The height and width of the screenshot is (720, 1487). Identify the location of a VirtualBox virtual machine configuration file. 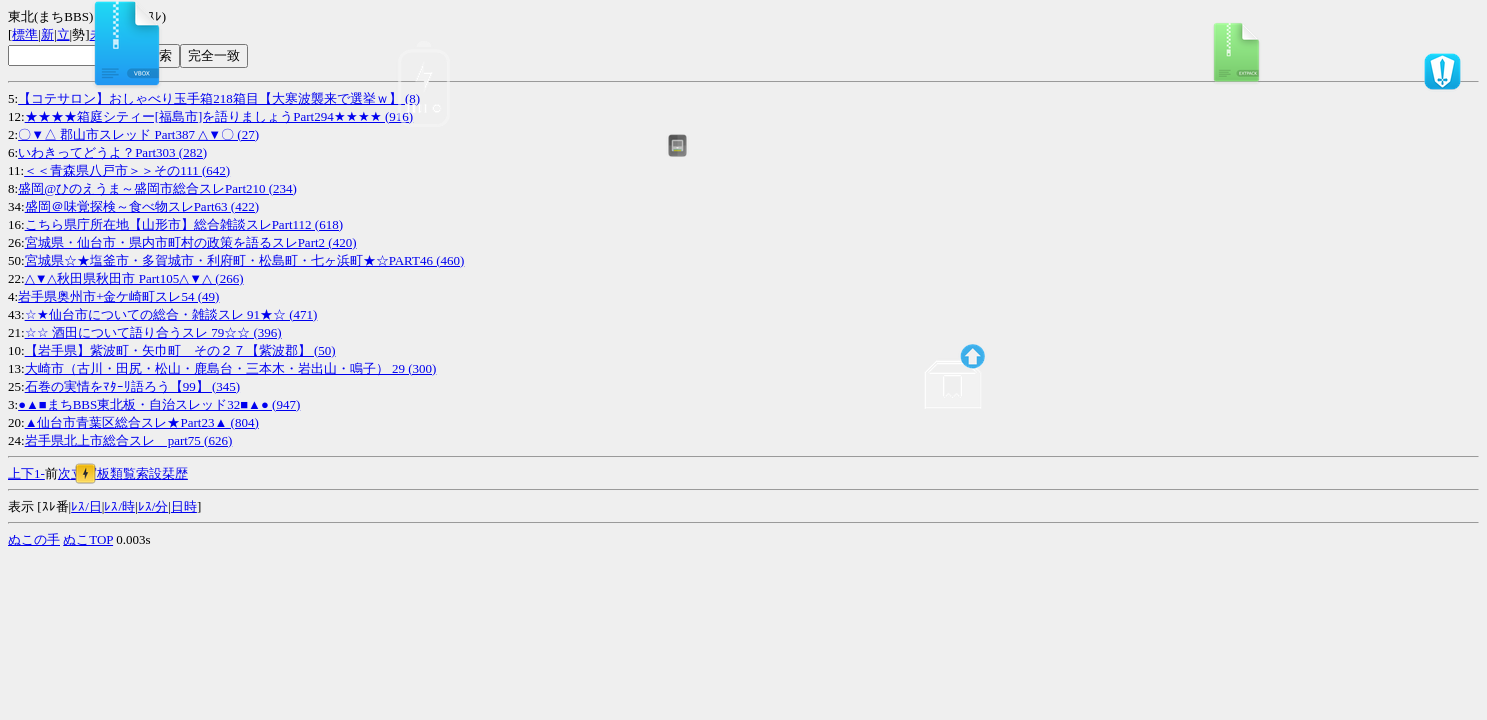
(127, 45).